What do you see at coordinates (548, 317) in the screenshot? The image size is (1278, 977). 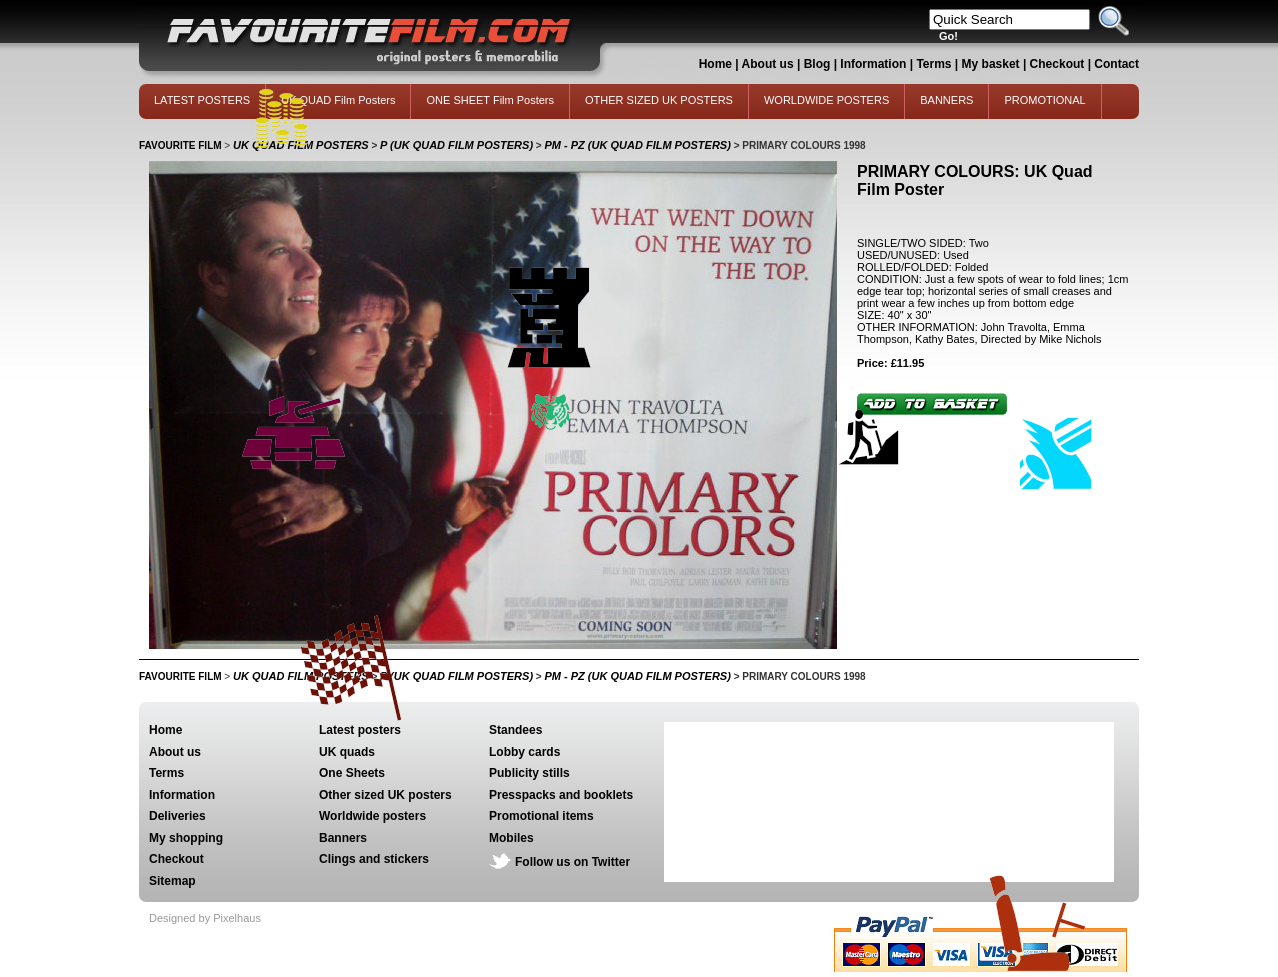 I see `access tower defense or castle-building game mode` at bounding box center [548, 317].